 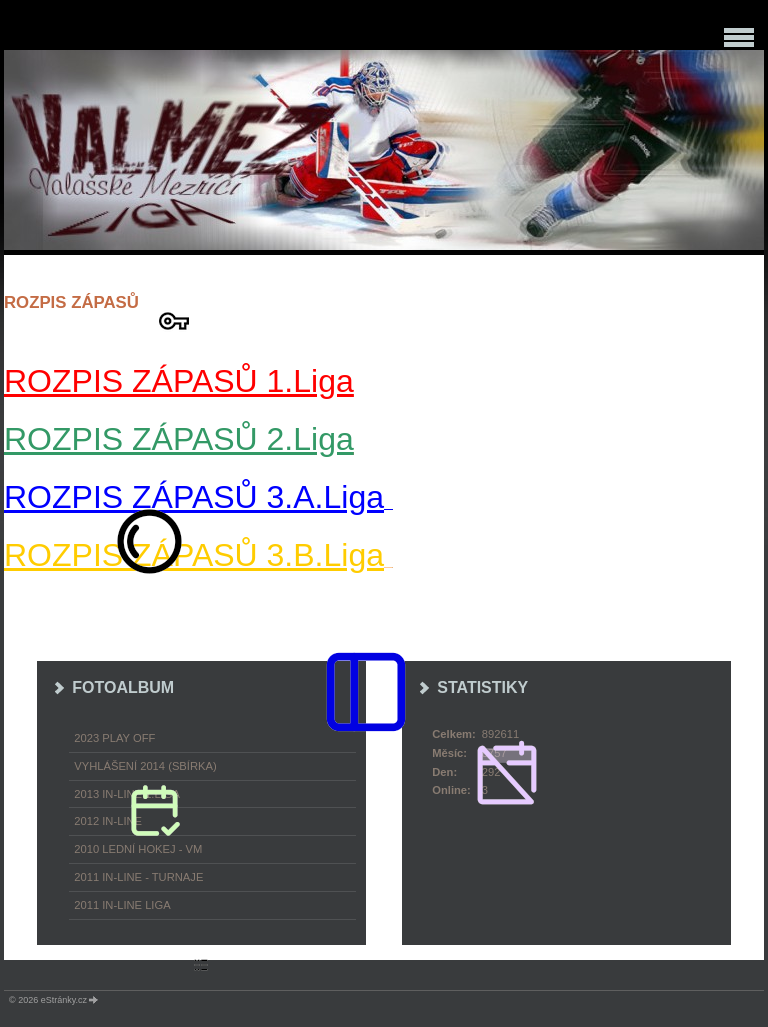 I want to click on toggle the left sidebar panel, so click(x=366, y=692).